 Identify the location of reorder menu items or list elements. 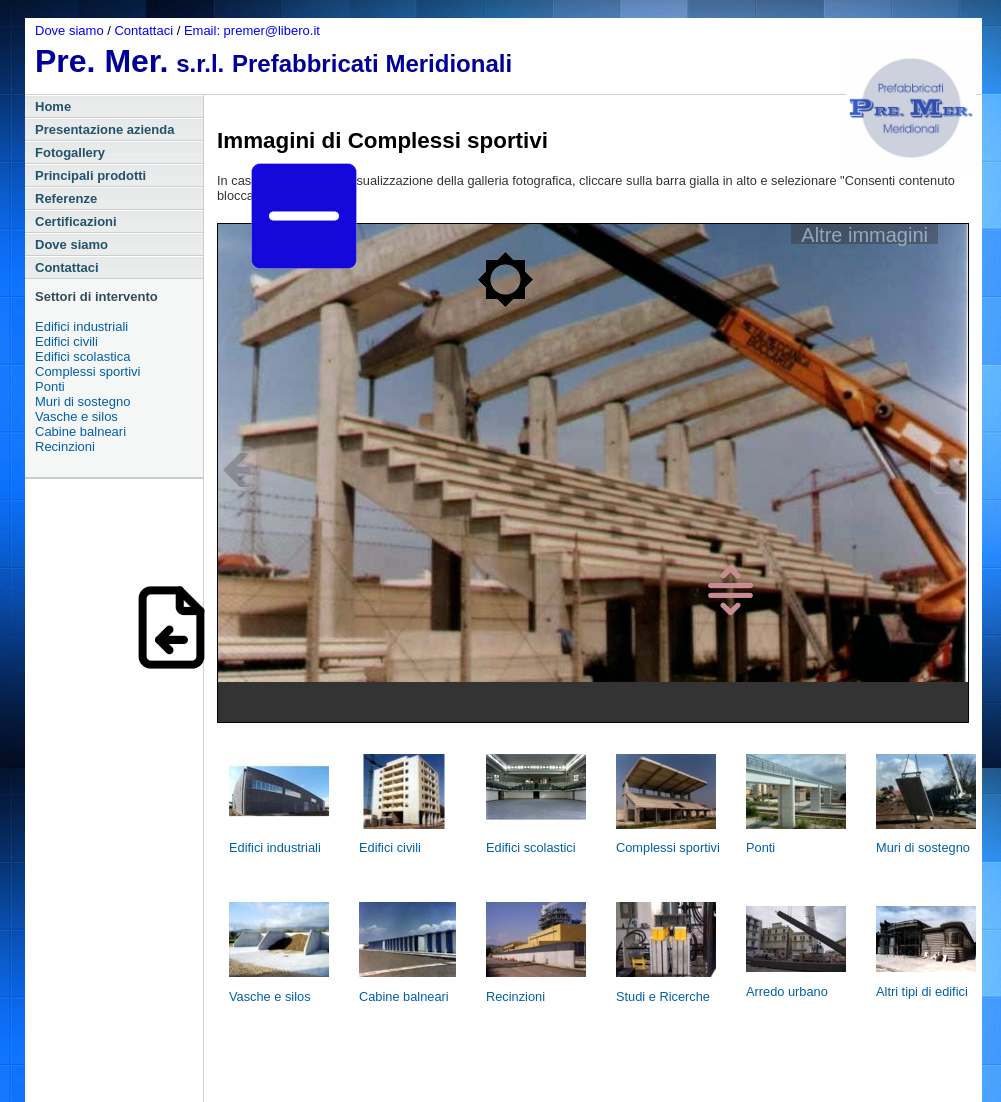
(730, 590).